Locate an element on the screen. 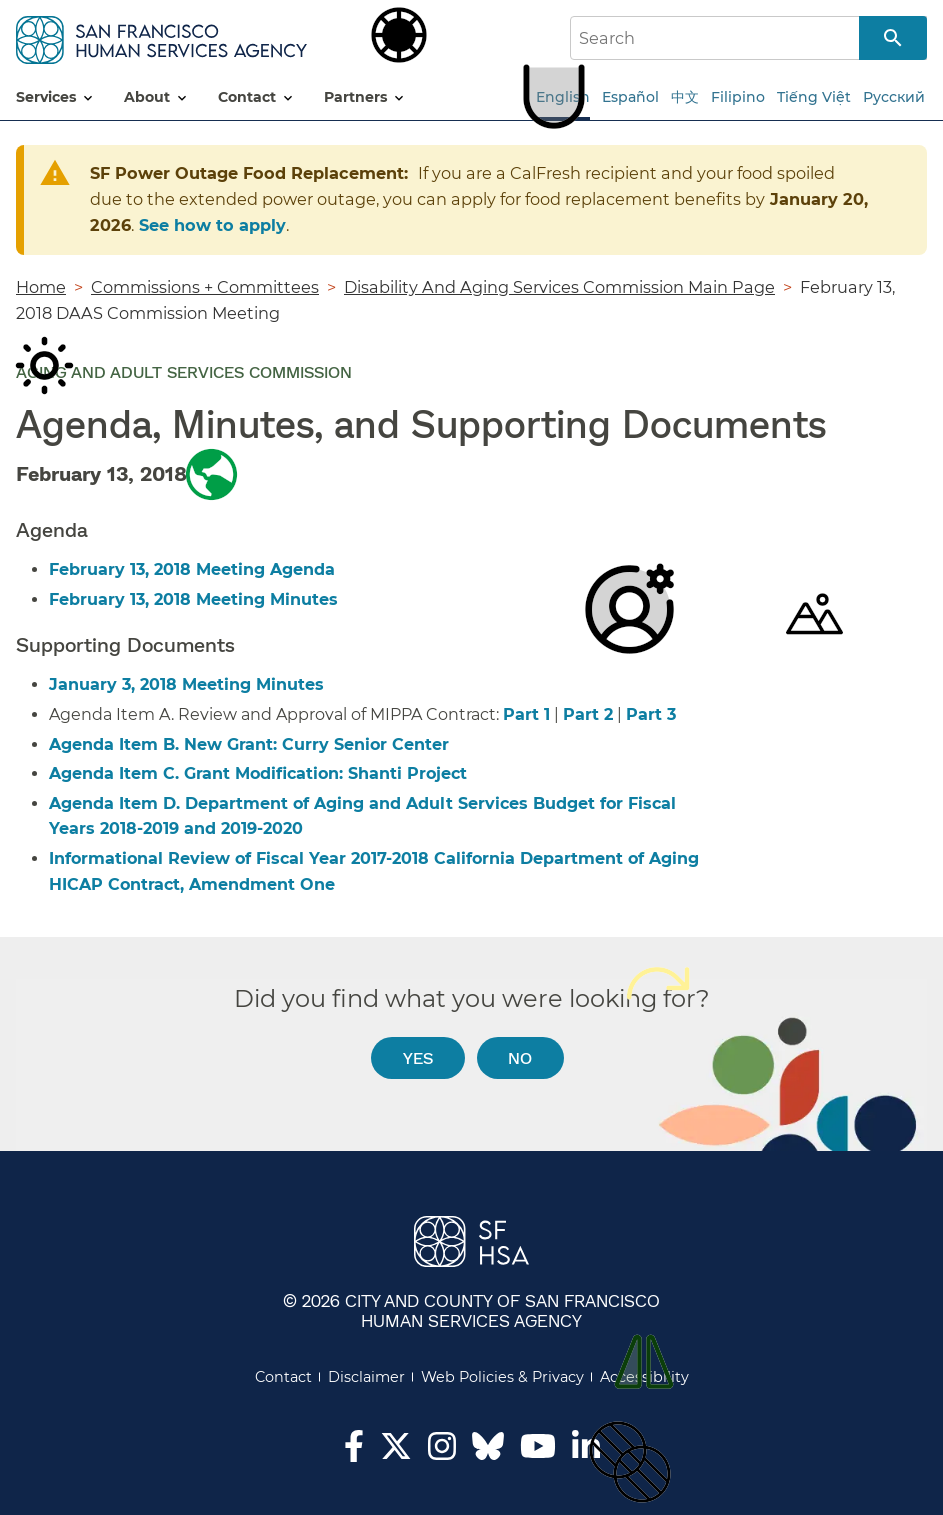 The height and width of the screenshot is (1515, 943). access user profile settings is located at coordinates (629, 609).